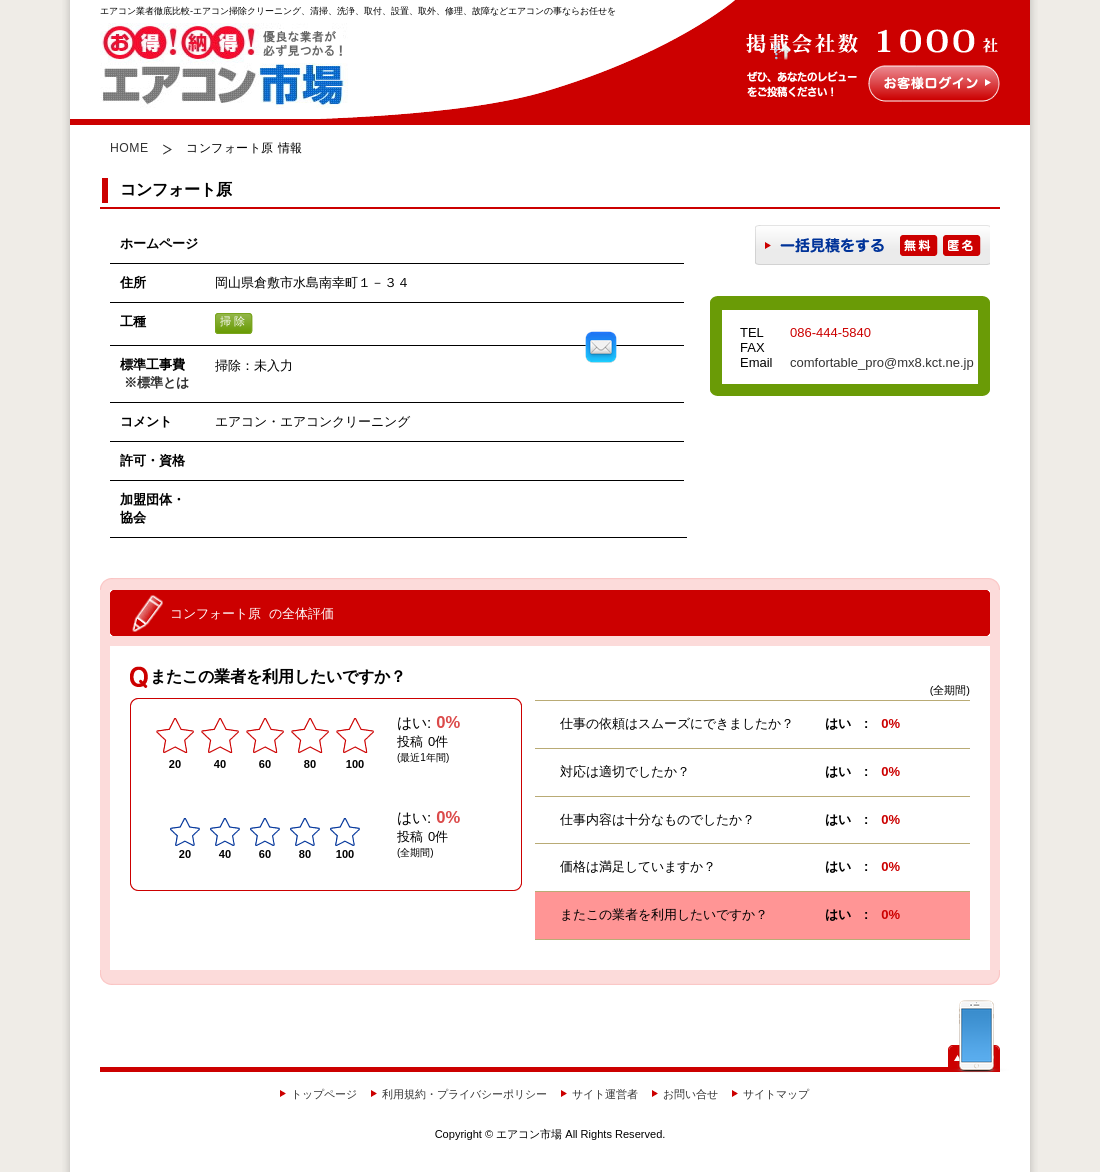 This screenshot has height=1172, width=1100. What do you see at coordinates (783, 52) in the screenshot?
I see `sort items in descending order` at bounding box center [783, 52].